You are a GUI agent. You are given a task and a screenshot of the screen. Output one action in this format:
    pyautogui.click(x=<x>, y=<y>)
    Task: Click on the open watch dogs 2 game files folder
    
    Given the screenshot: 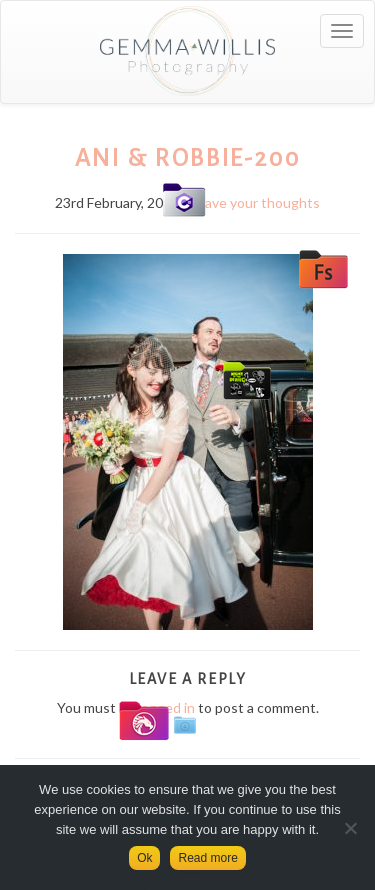 What is the action you would take?
    pyautogui.click(x=247, y=382)
    